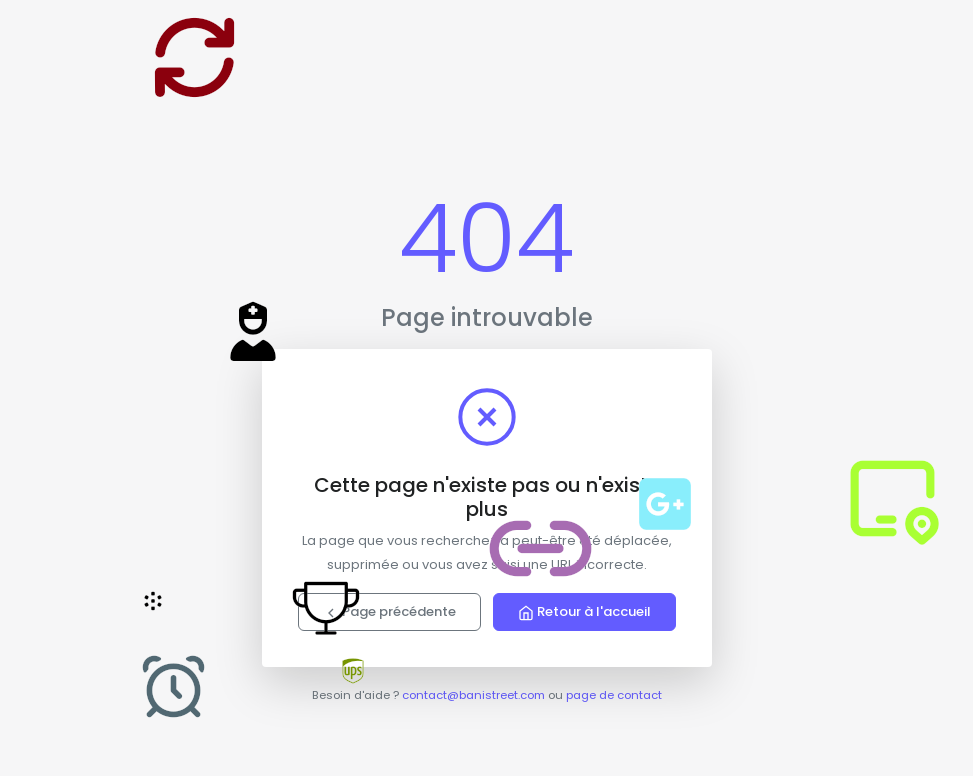  I want to click on set or manage alarms, so click(173, 686).